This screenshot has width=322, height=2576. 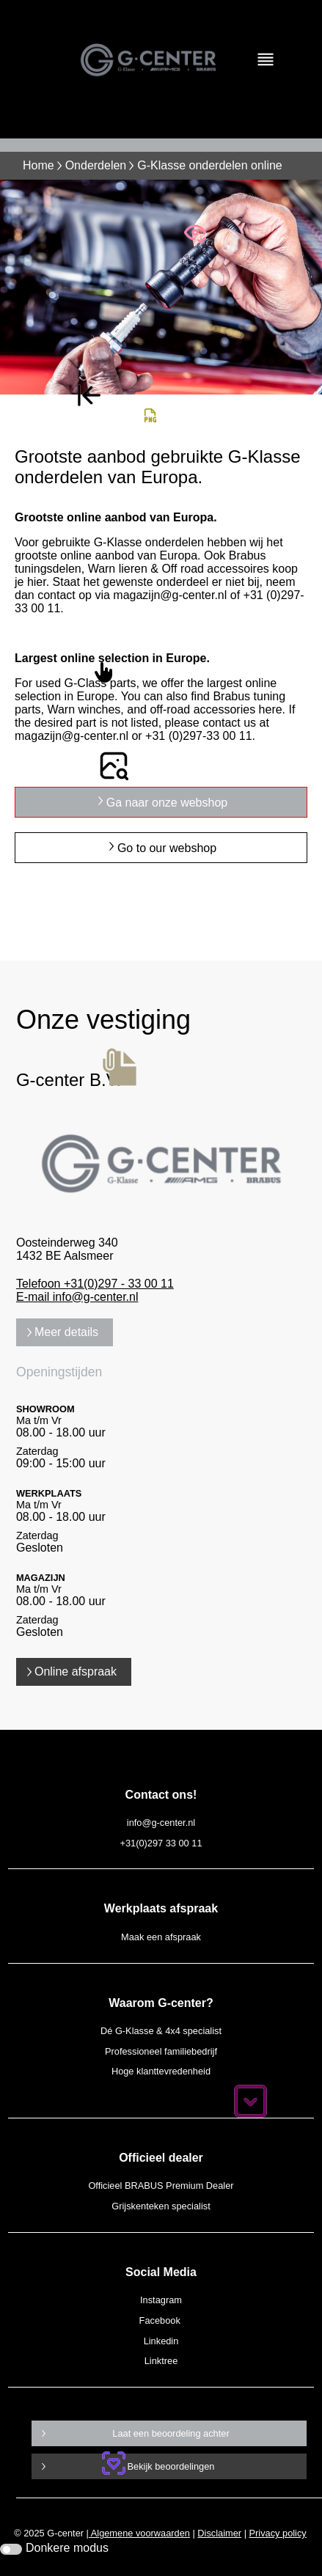 What do you see at coordinates (89, 395) in the screenshot?
I see `go back to the beginning` at bounding box center [89, 395].